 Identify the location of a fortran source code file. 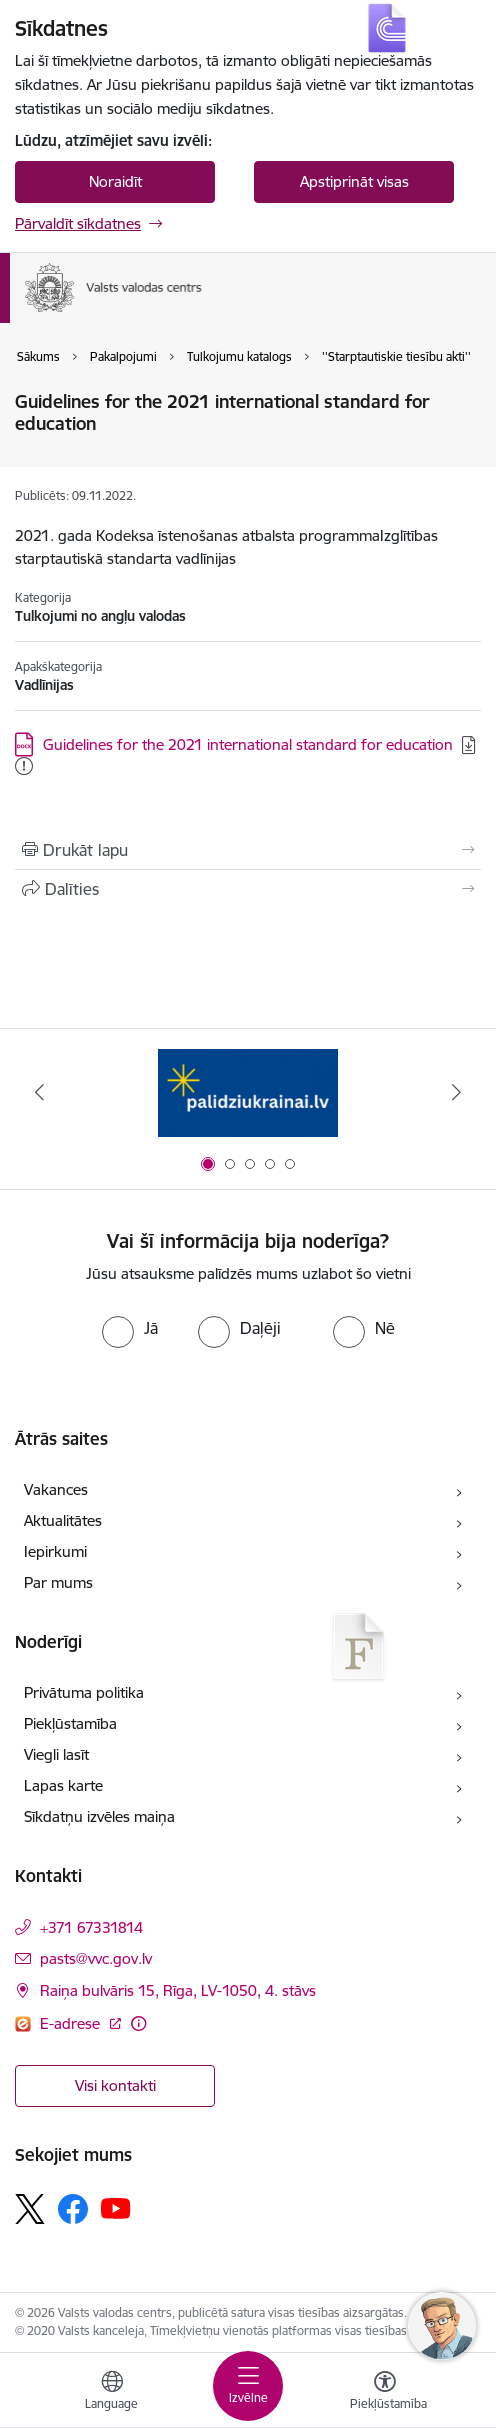
(358, 1647).